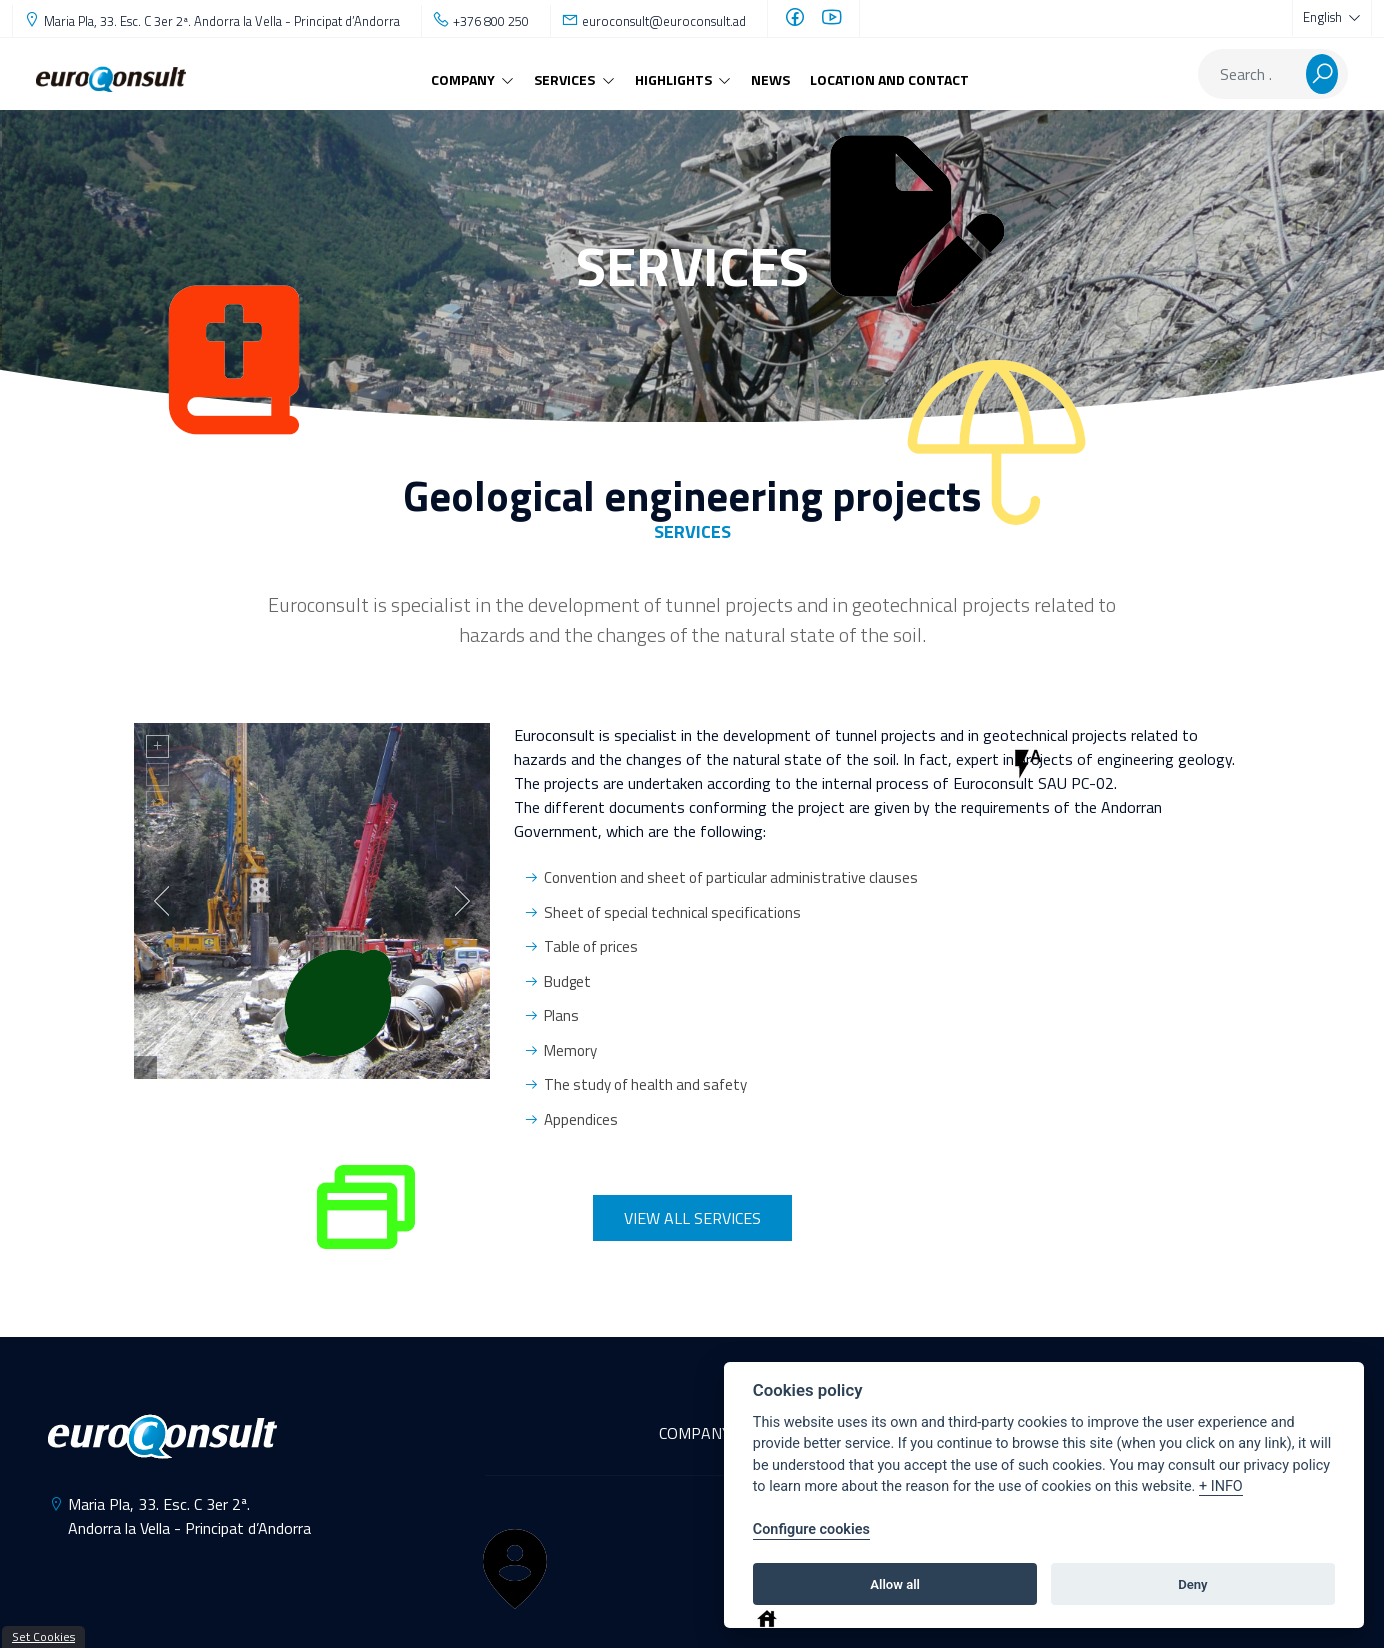  Describe the element at coordinates (911, 216) in the screenshot. I see `edit this document` at that location.